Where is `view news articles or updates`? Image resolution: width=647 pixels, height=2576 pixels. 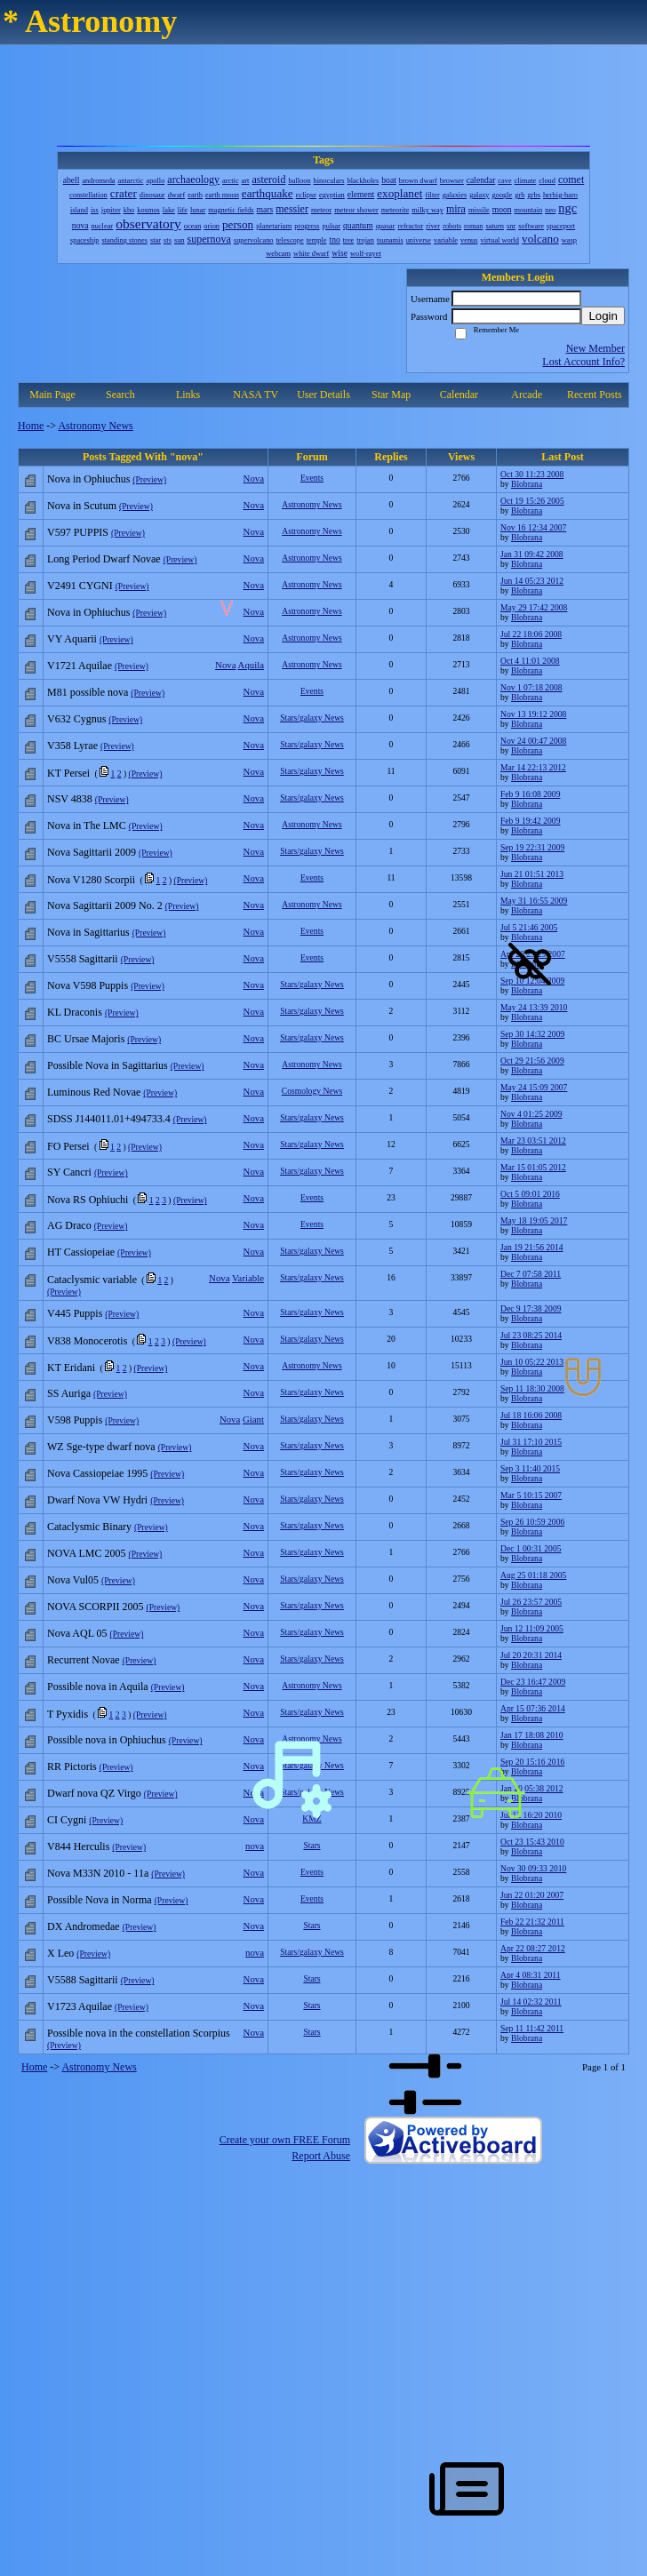
view news articles or updates is located at coordinates (469, 2489).